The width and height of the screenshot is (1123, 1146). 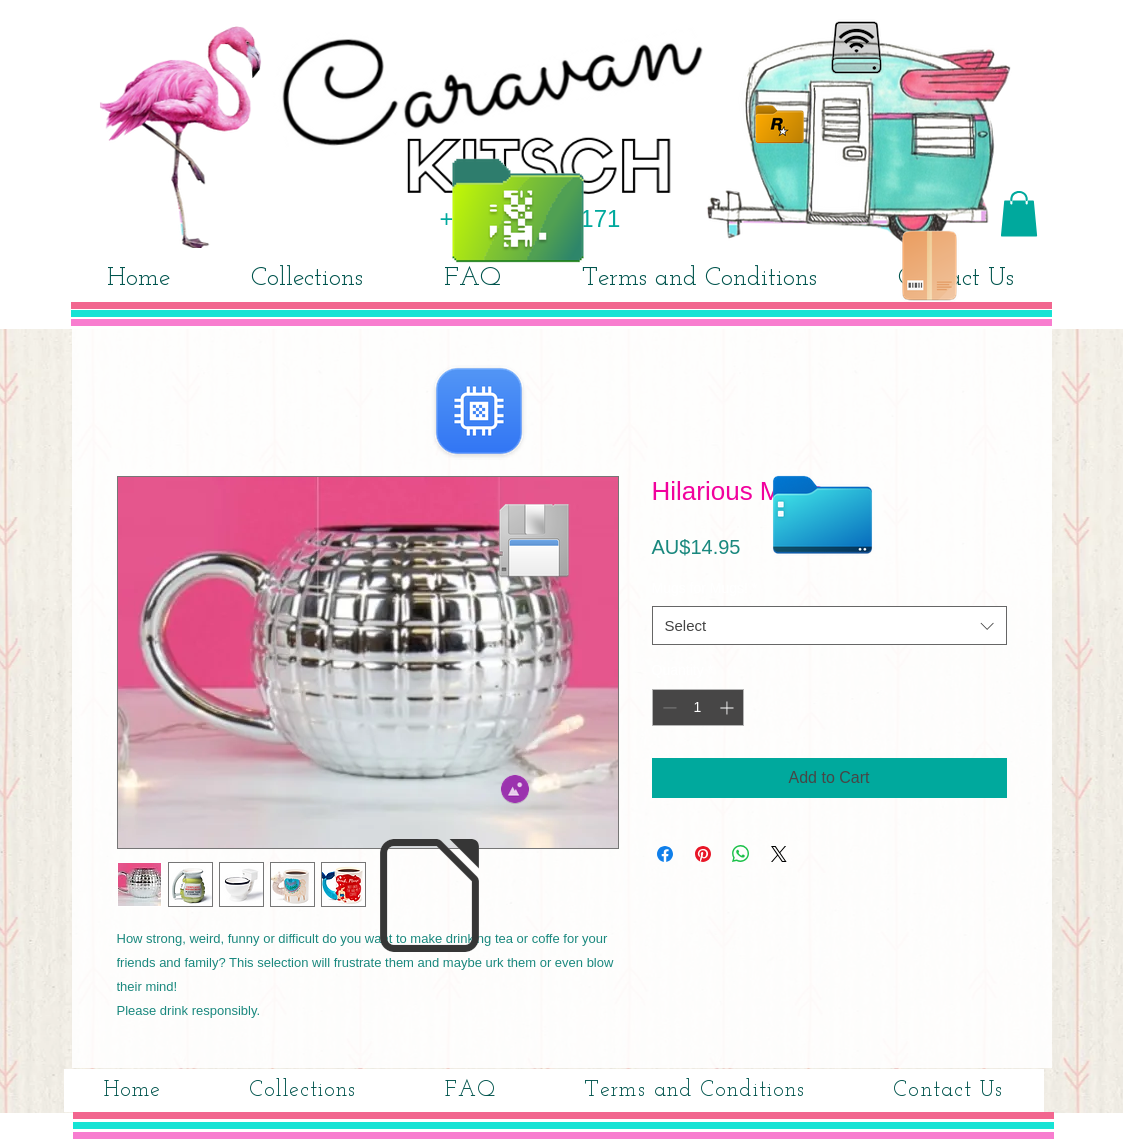 I want to click on open desktop folder, so click(x=822, y=517).